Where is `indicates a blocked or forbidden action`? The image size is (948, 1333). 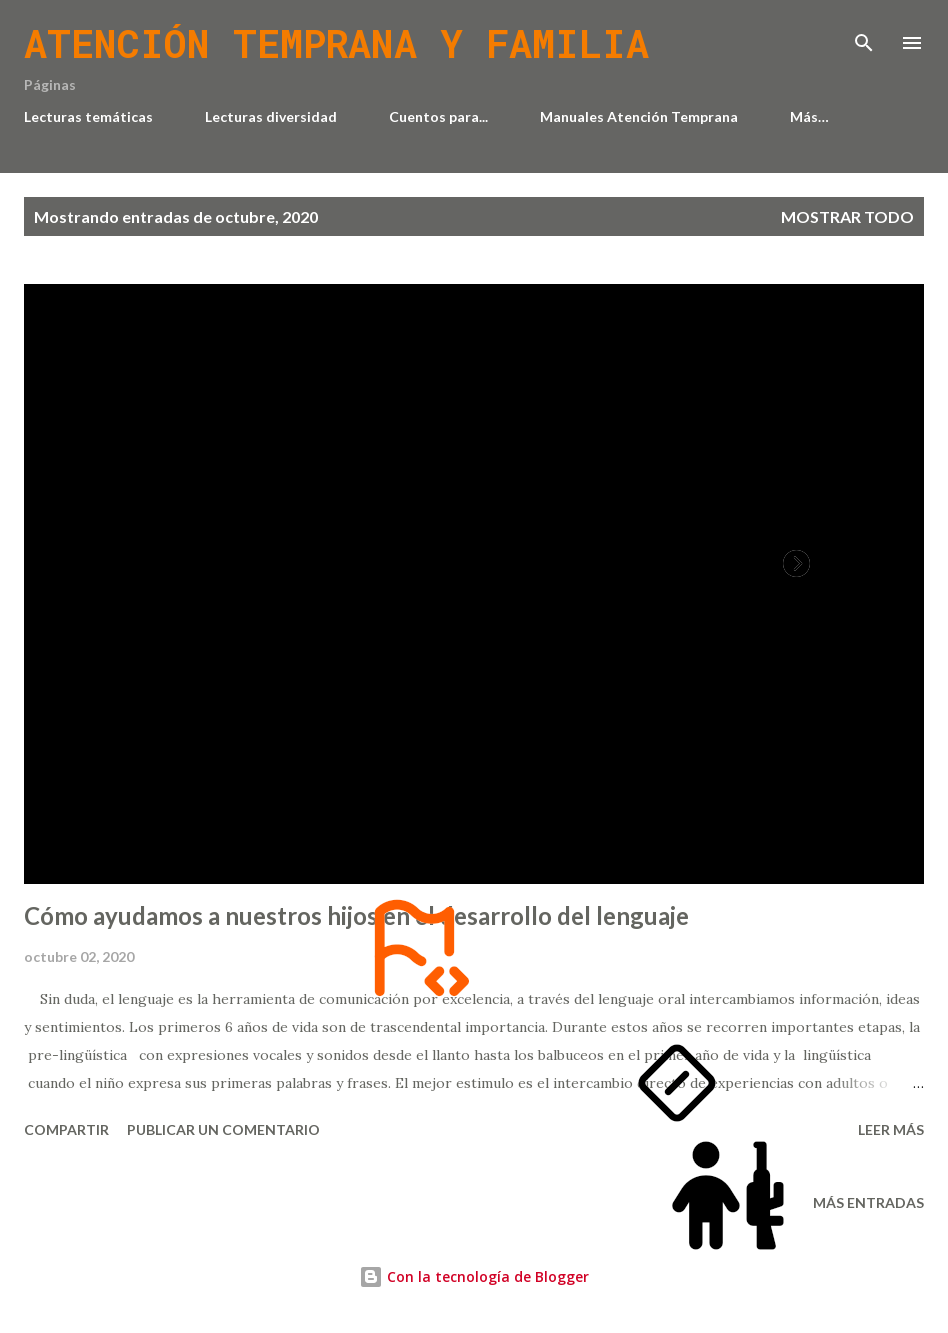
indicates a blocked or forbidden action is located at coordinates (677, 1083).